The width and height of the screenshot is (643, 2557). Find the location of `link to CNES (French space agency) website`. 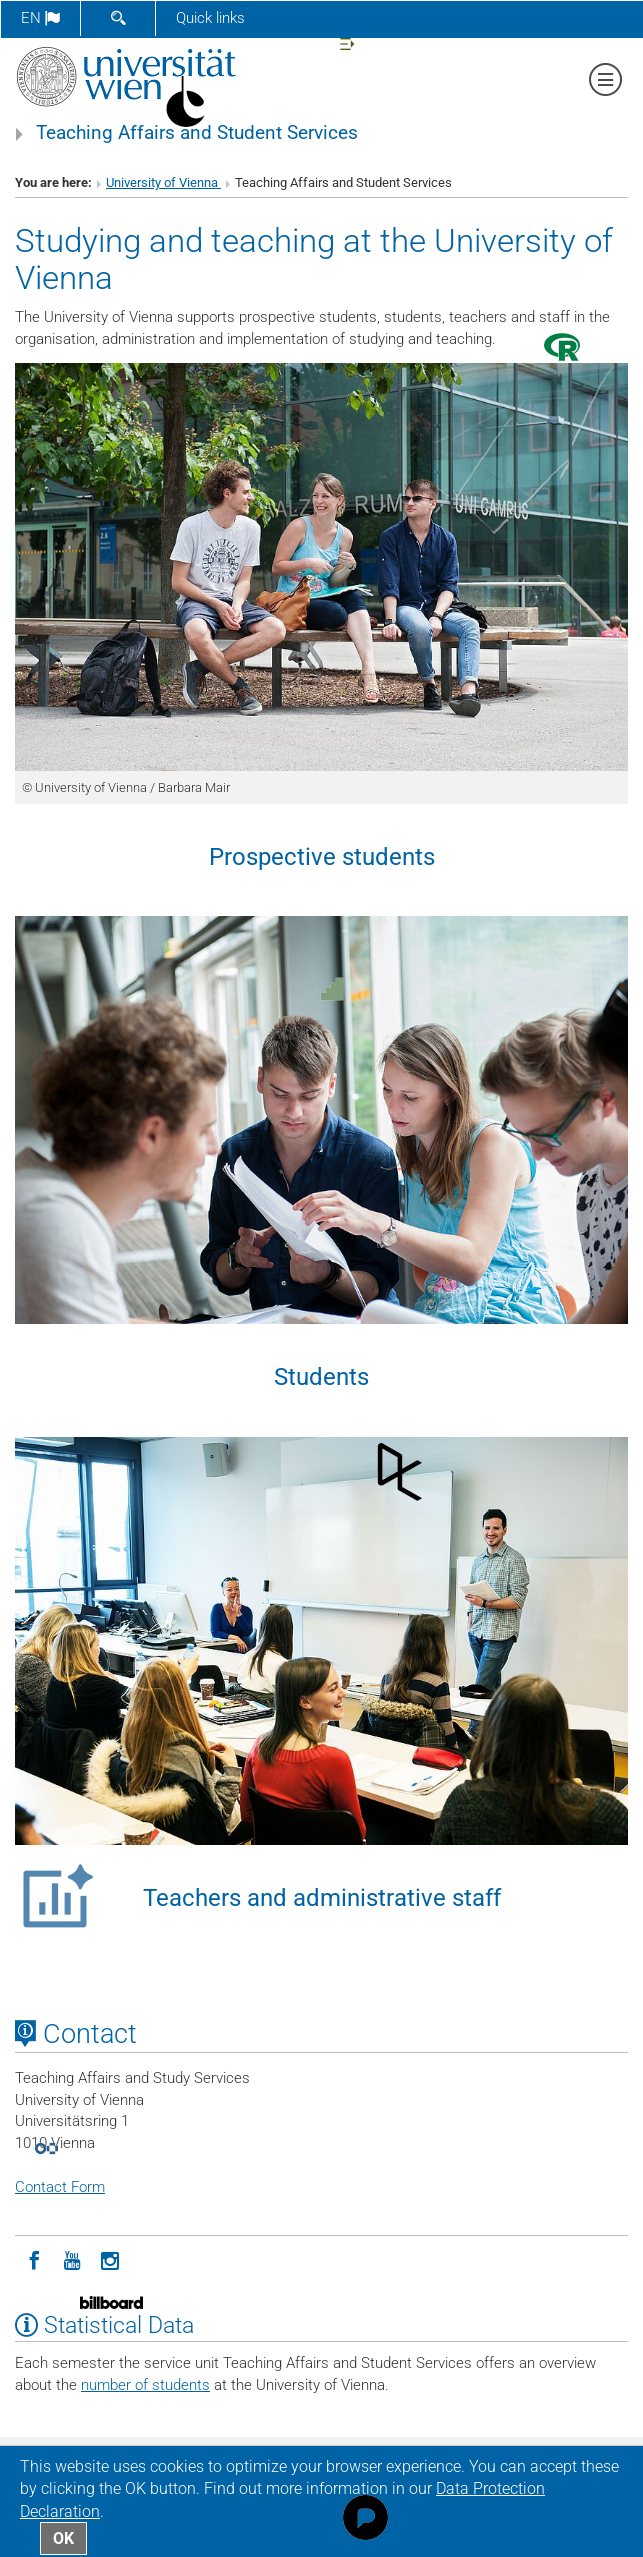

link to CNES (French space agency) website is located at coordinates (185, 101).